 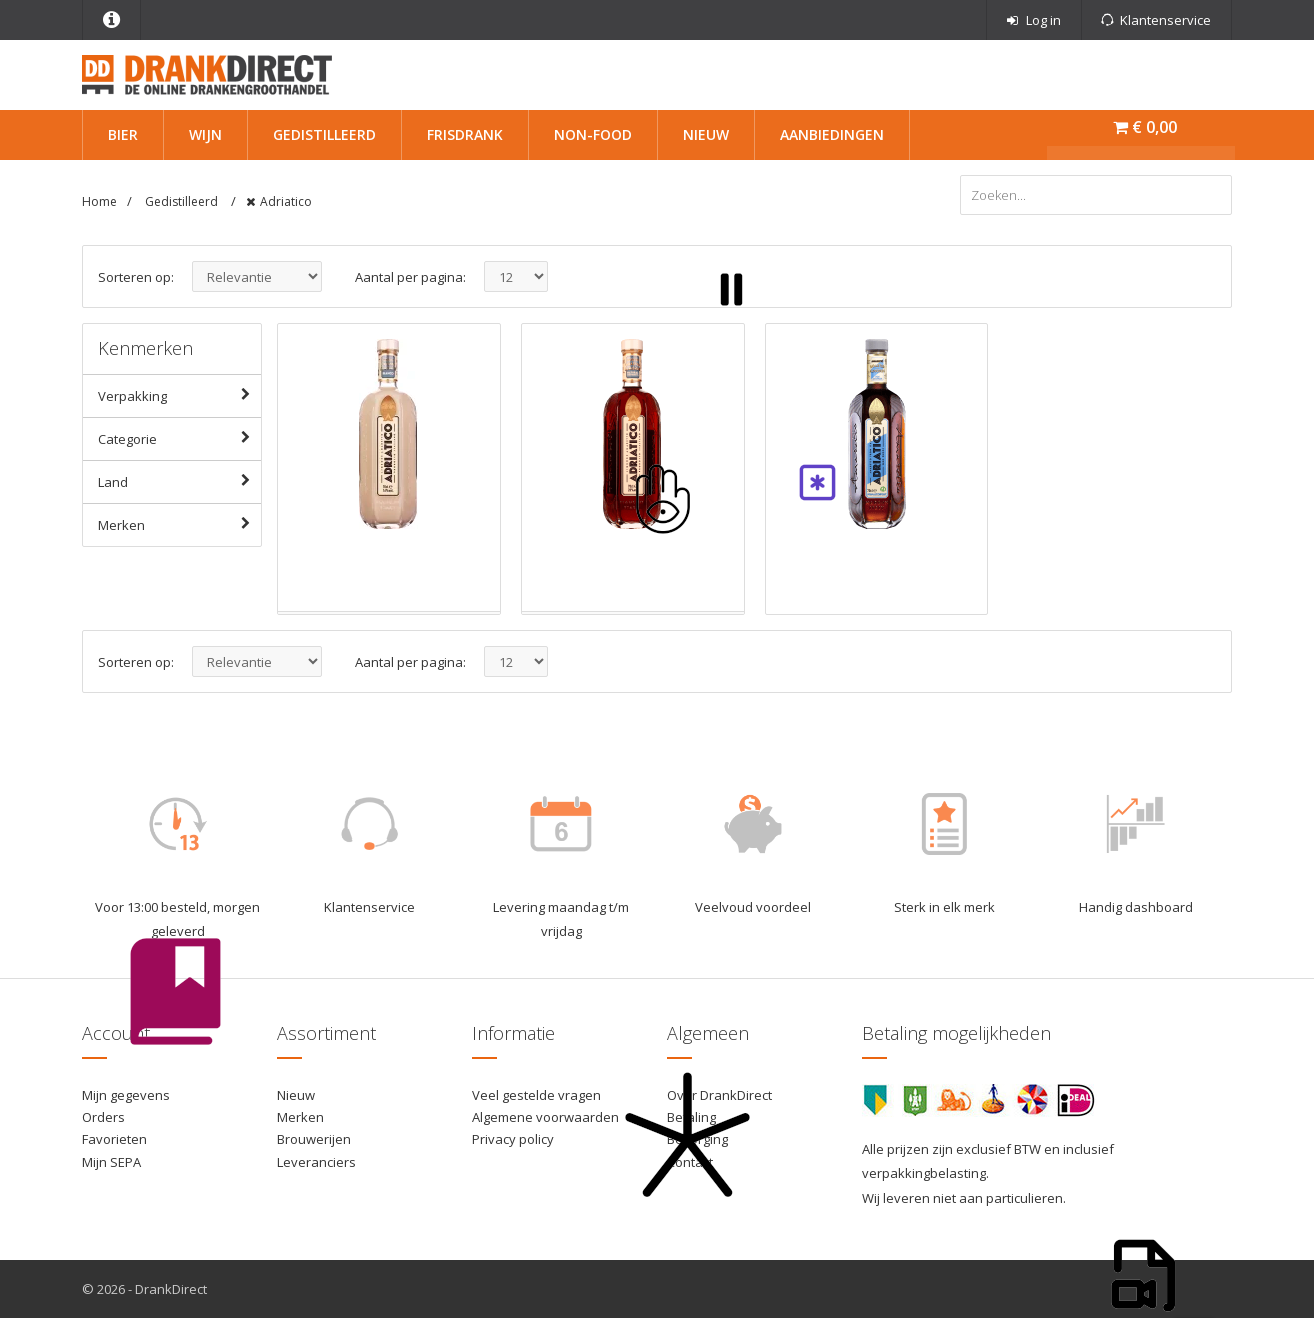 What do you see at coordinates (175, 991) in the screenshot?
I see `access your bookmarked reading list` at bounding box center [175, 991].